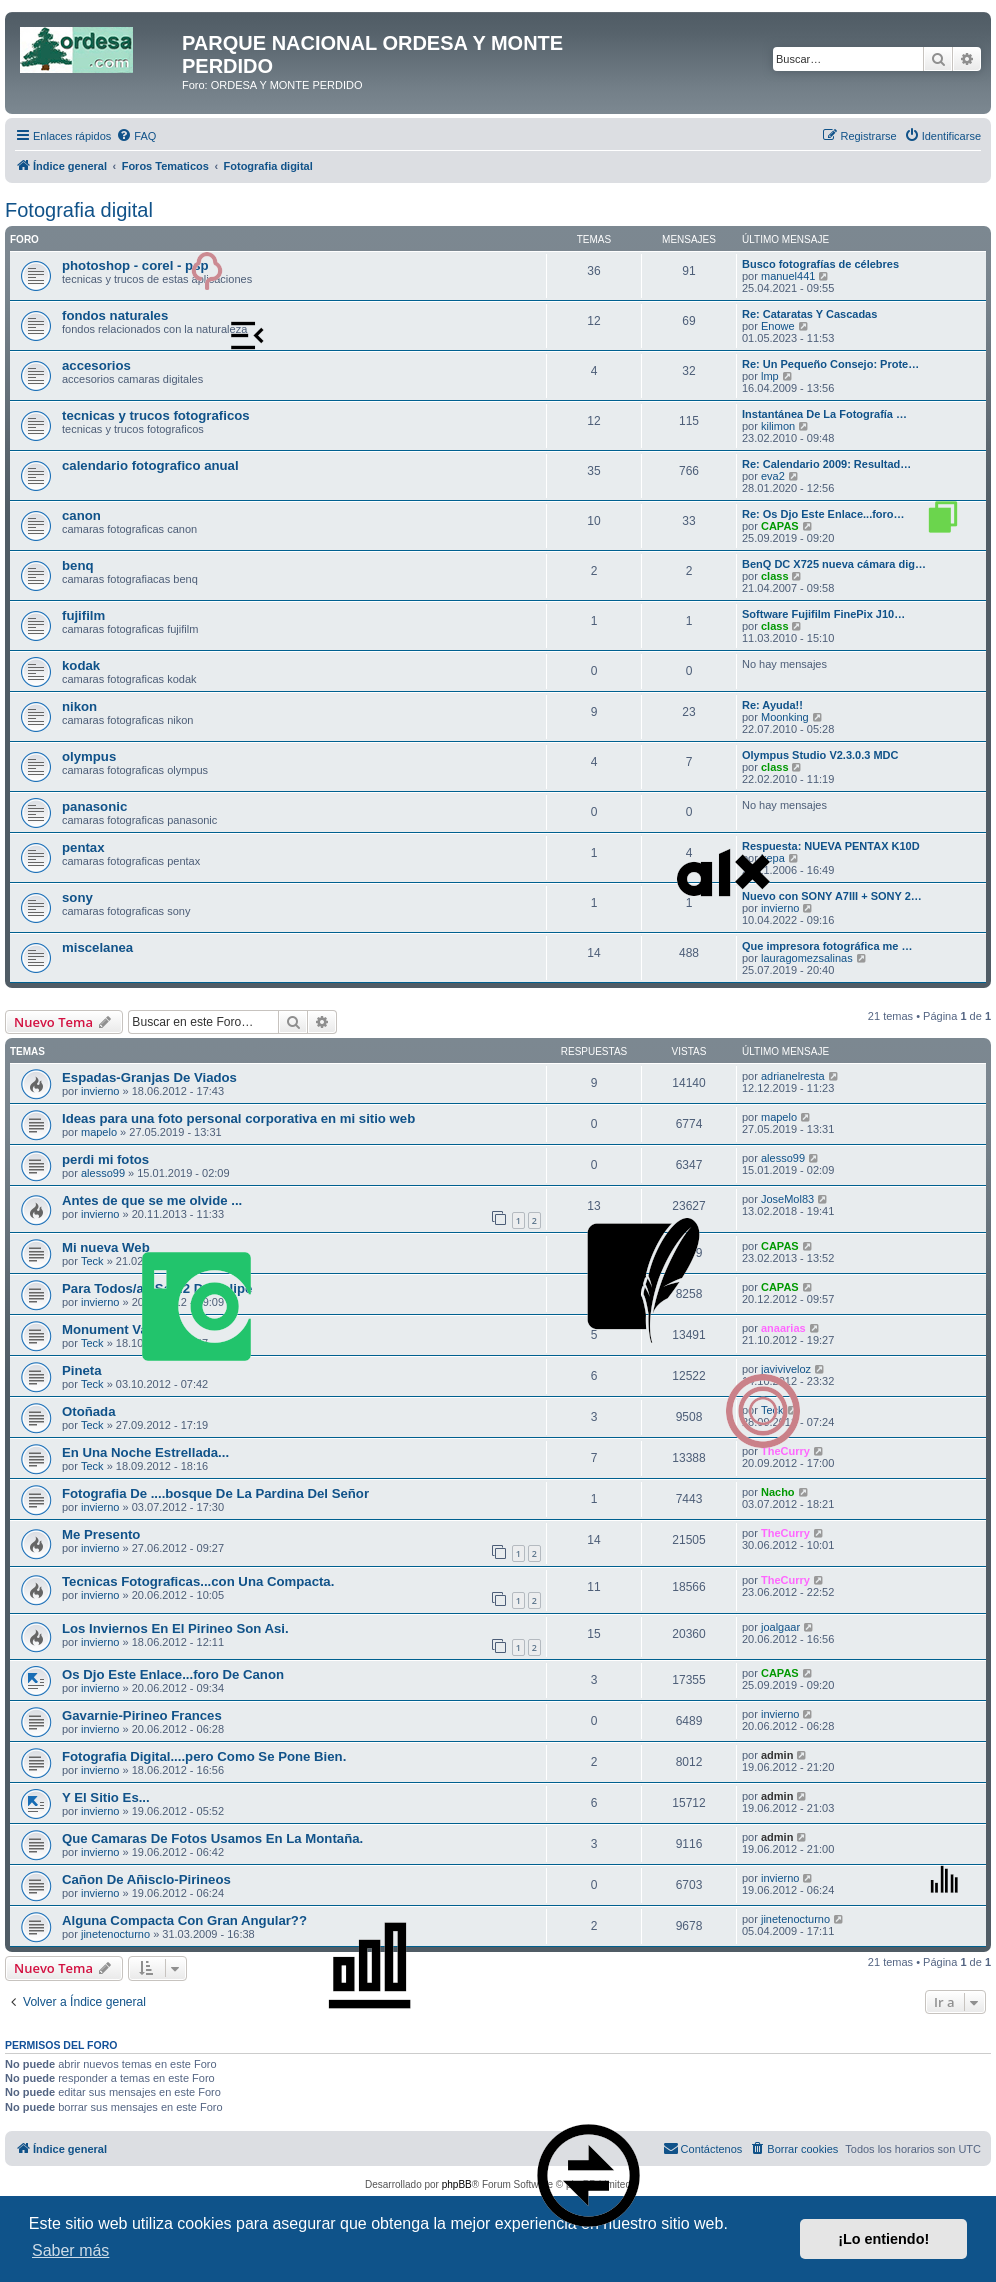 This screenshot has height=2282, width=996. Describe the element at coordinates (196, 1306) in the screenshot. I see `access photo gallery or camera roll` at that location.